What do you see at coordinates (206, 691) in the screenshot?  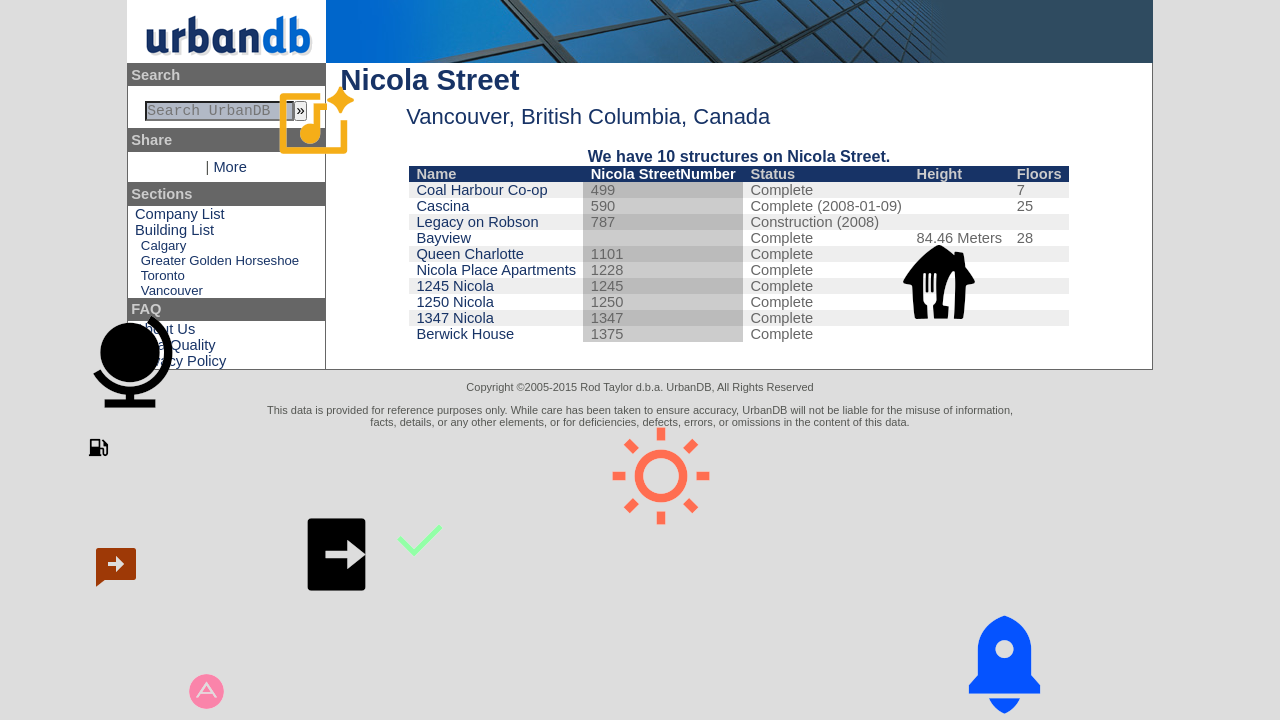 I see `app.net (adn) logo` at bounding box center [206, 691].